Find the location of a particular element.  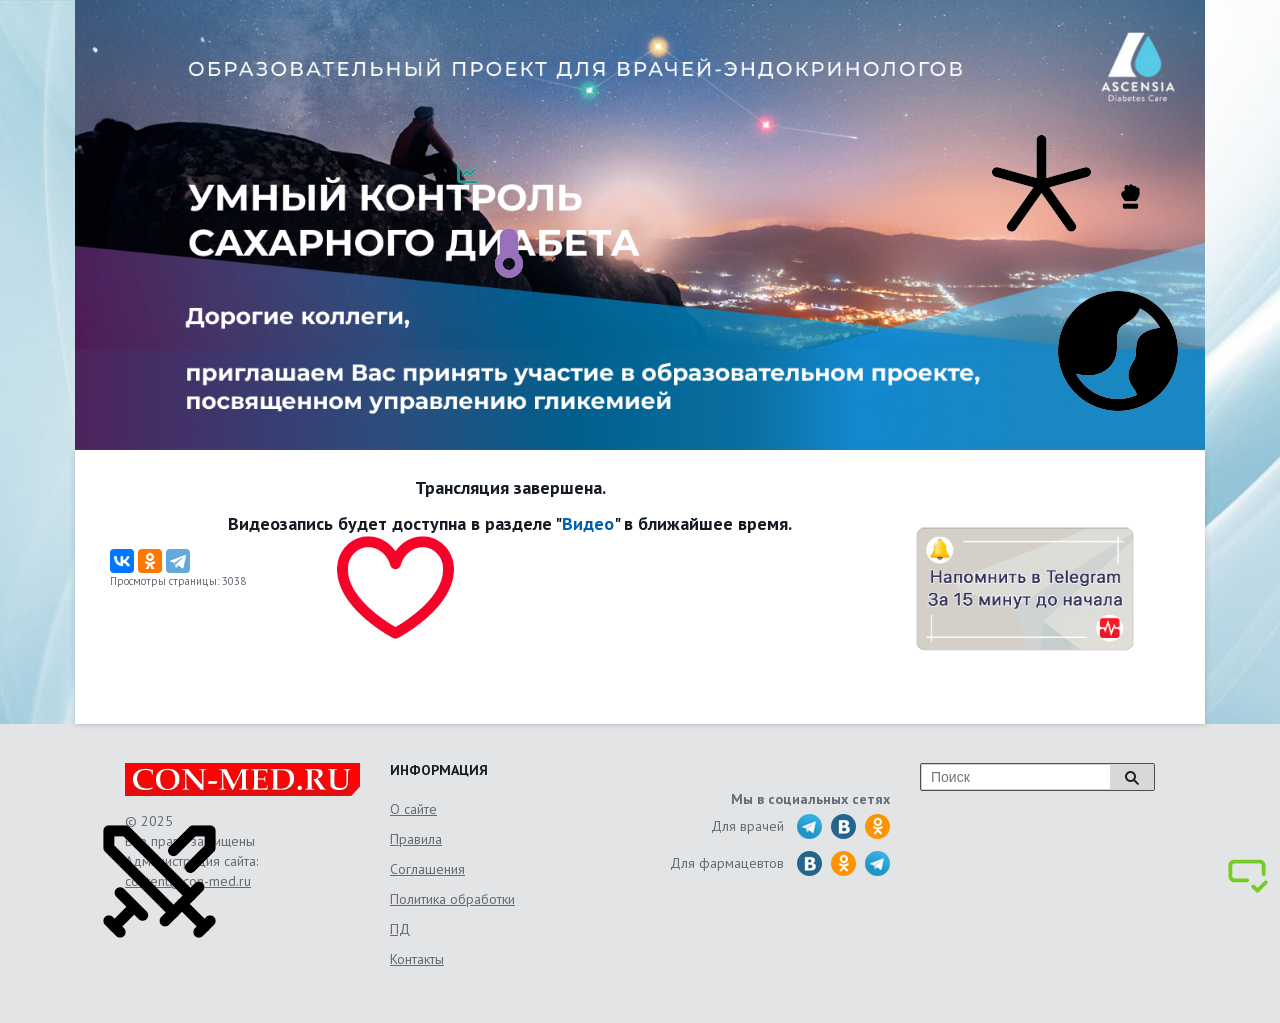

like or favorite an item is located at coordinates (395, 587).